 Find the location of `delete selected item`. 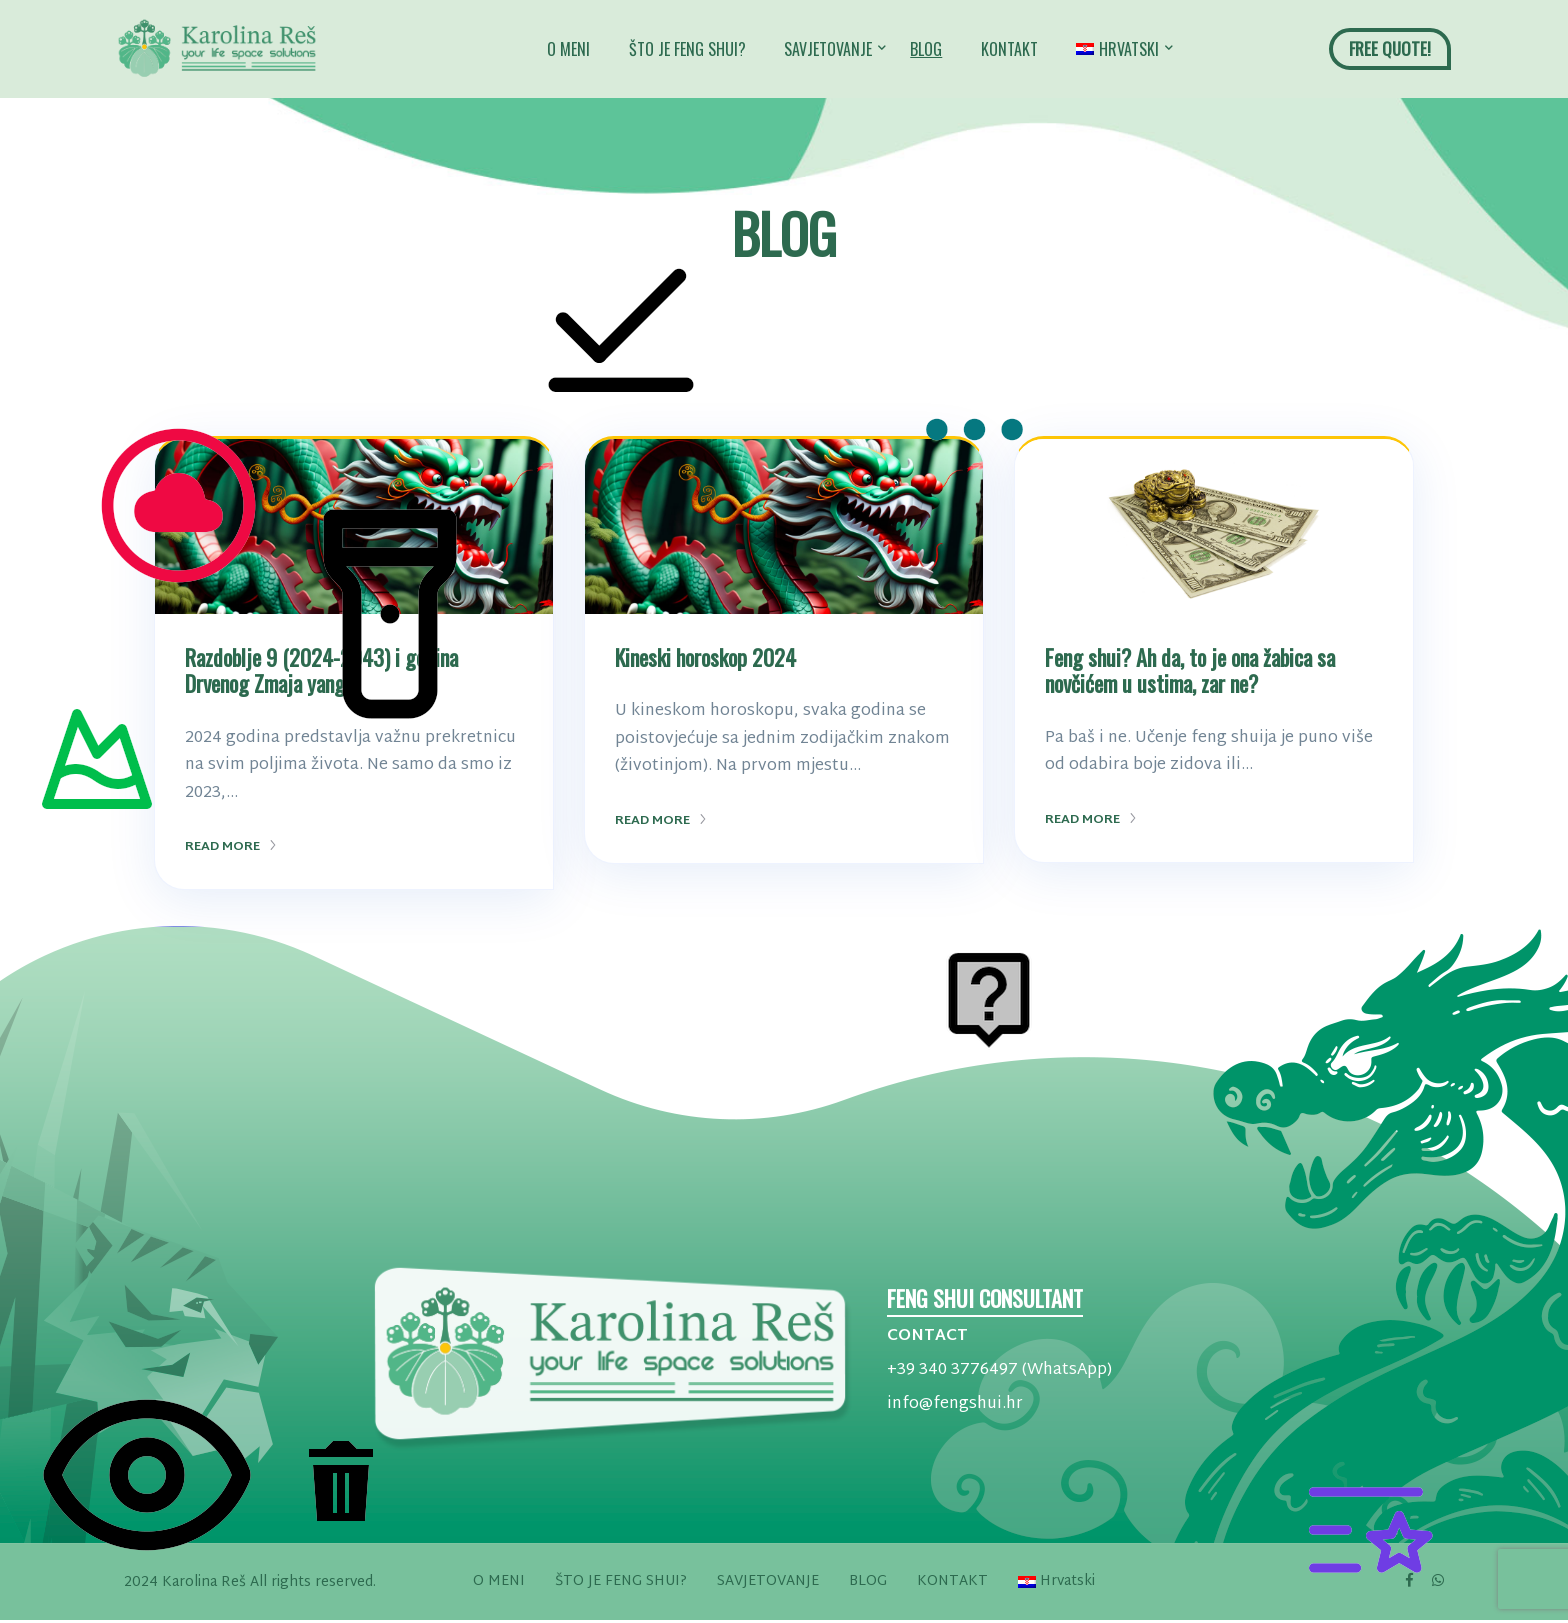

delete selected item is located at coordinates (341, 1481).